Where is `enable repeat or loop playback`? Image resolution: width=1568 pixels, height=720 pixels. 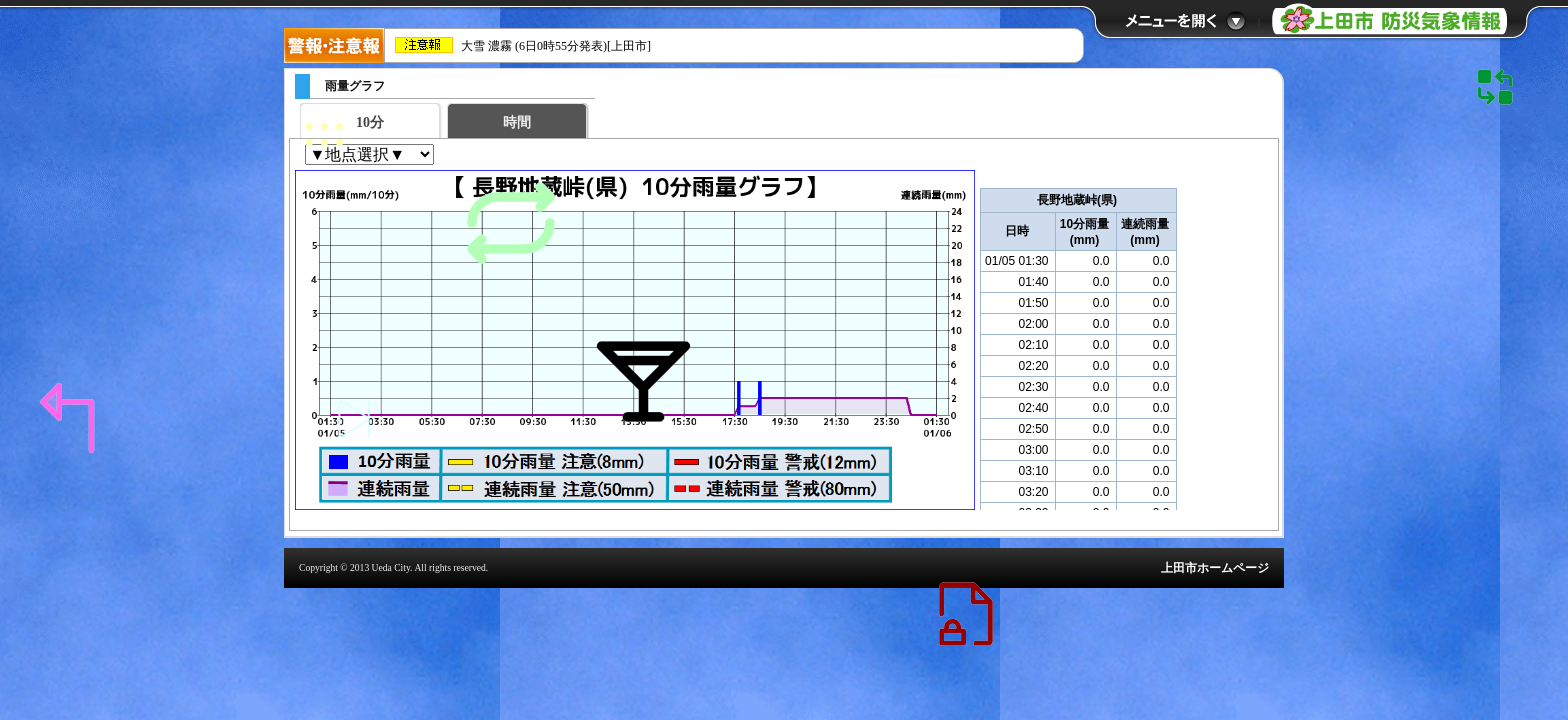
enable repeat or loop playback is located at coordinates (511, 223).